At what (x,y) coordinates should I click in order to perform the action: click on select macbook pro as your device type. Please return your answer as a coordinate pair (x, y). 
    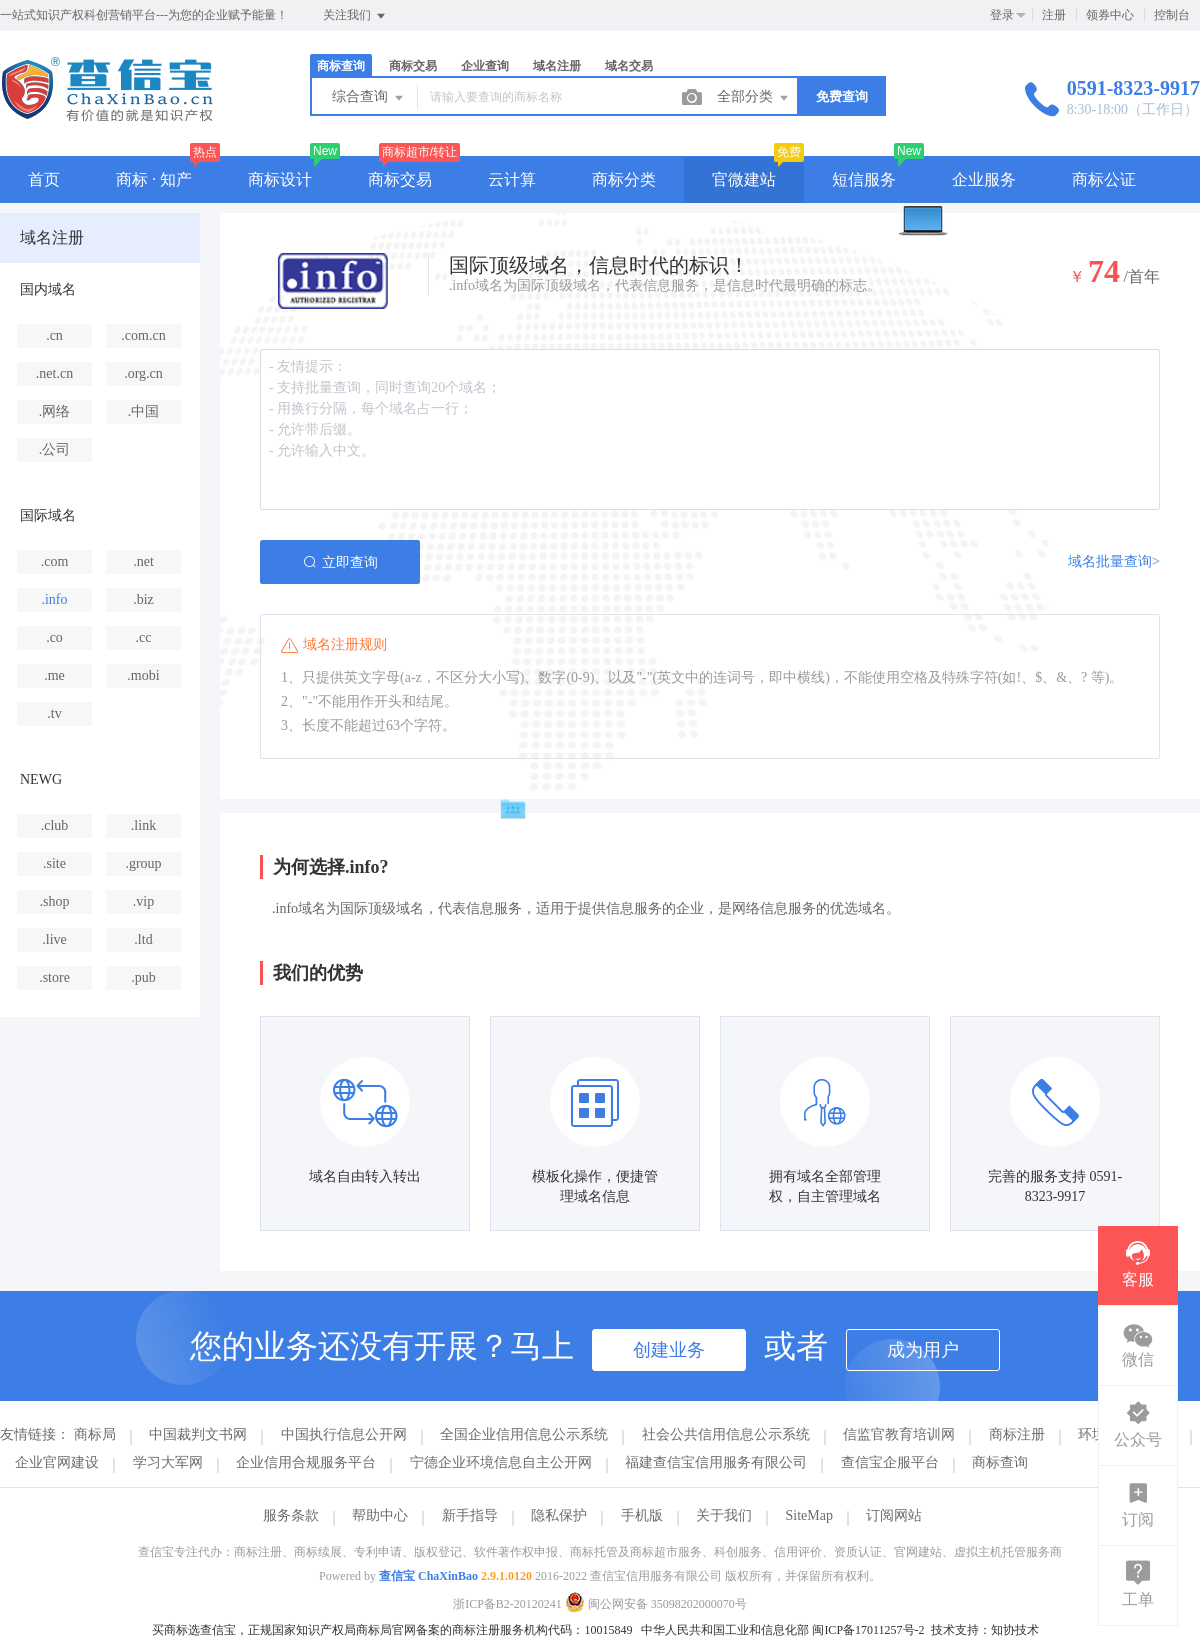
    Looking at the image, I should click on (923, 219).